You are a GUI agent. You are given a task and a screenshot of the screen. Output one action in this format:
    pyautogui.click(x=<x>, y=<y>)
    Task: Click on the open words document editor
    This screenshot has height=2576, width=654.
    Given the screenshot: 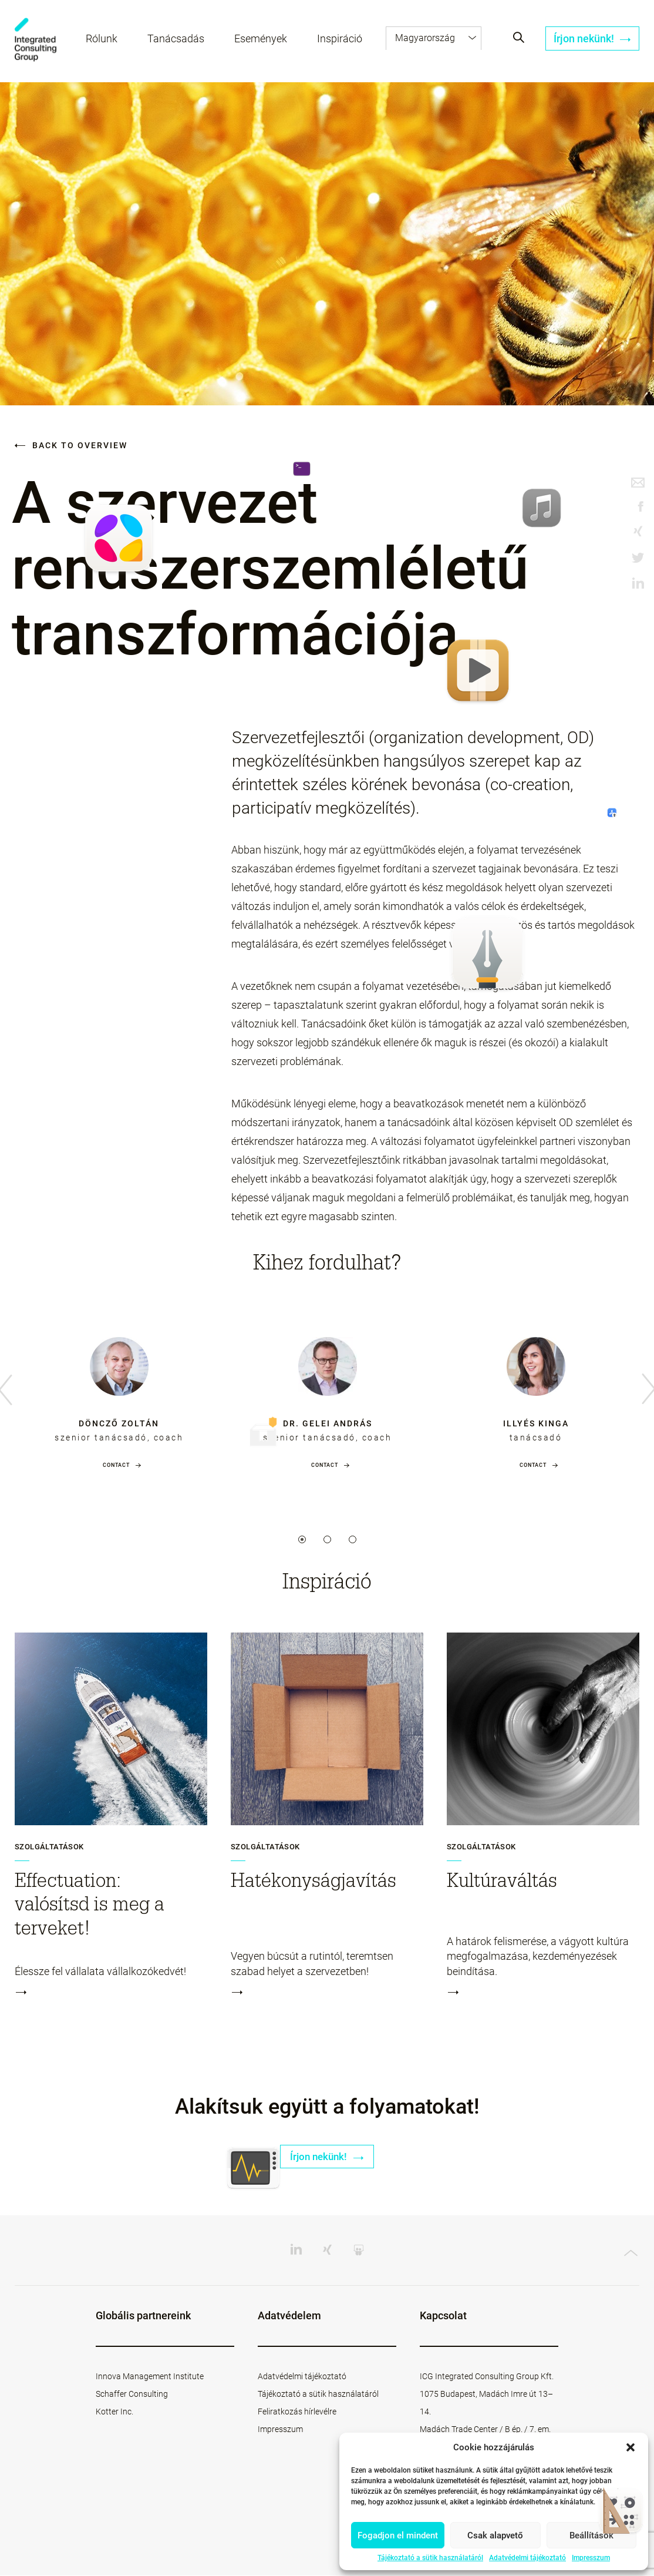 What is the action you would take?
    pyautogui.click(x=487, y=953)
    